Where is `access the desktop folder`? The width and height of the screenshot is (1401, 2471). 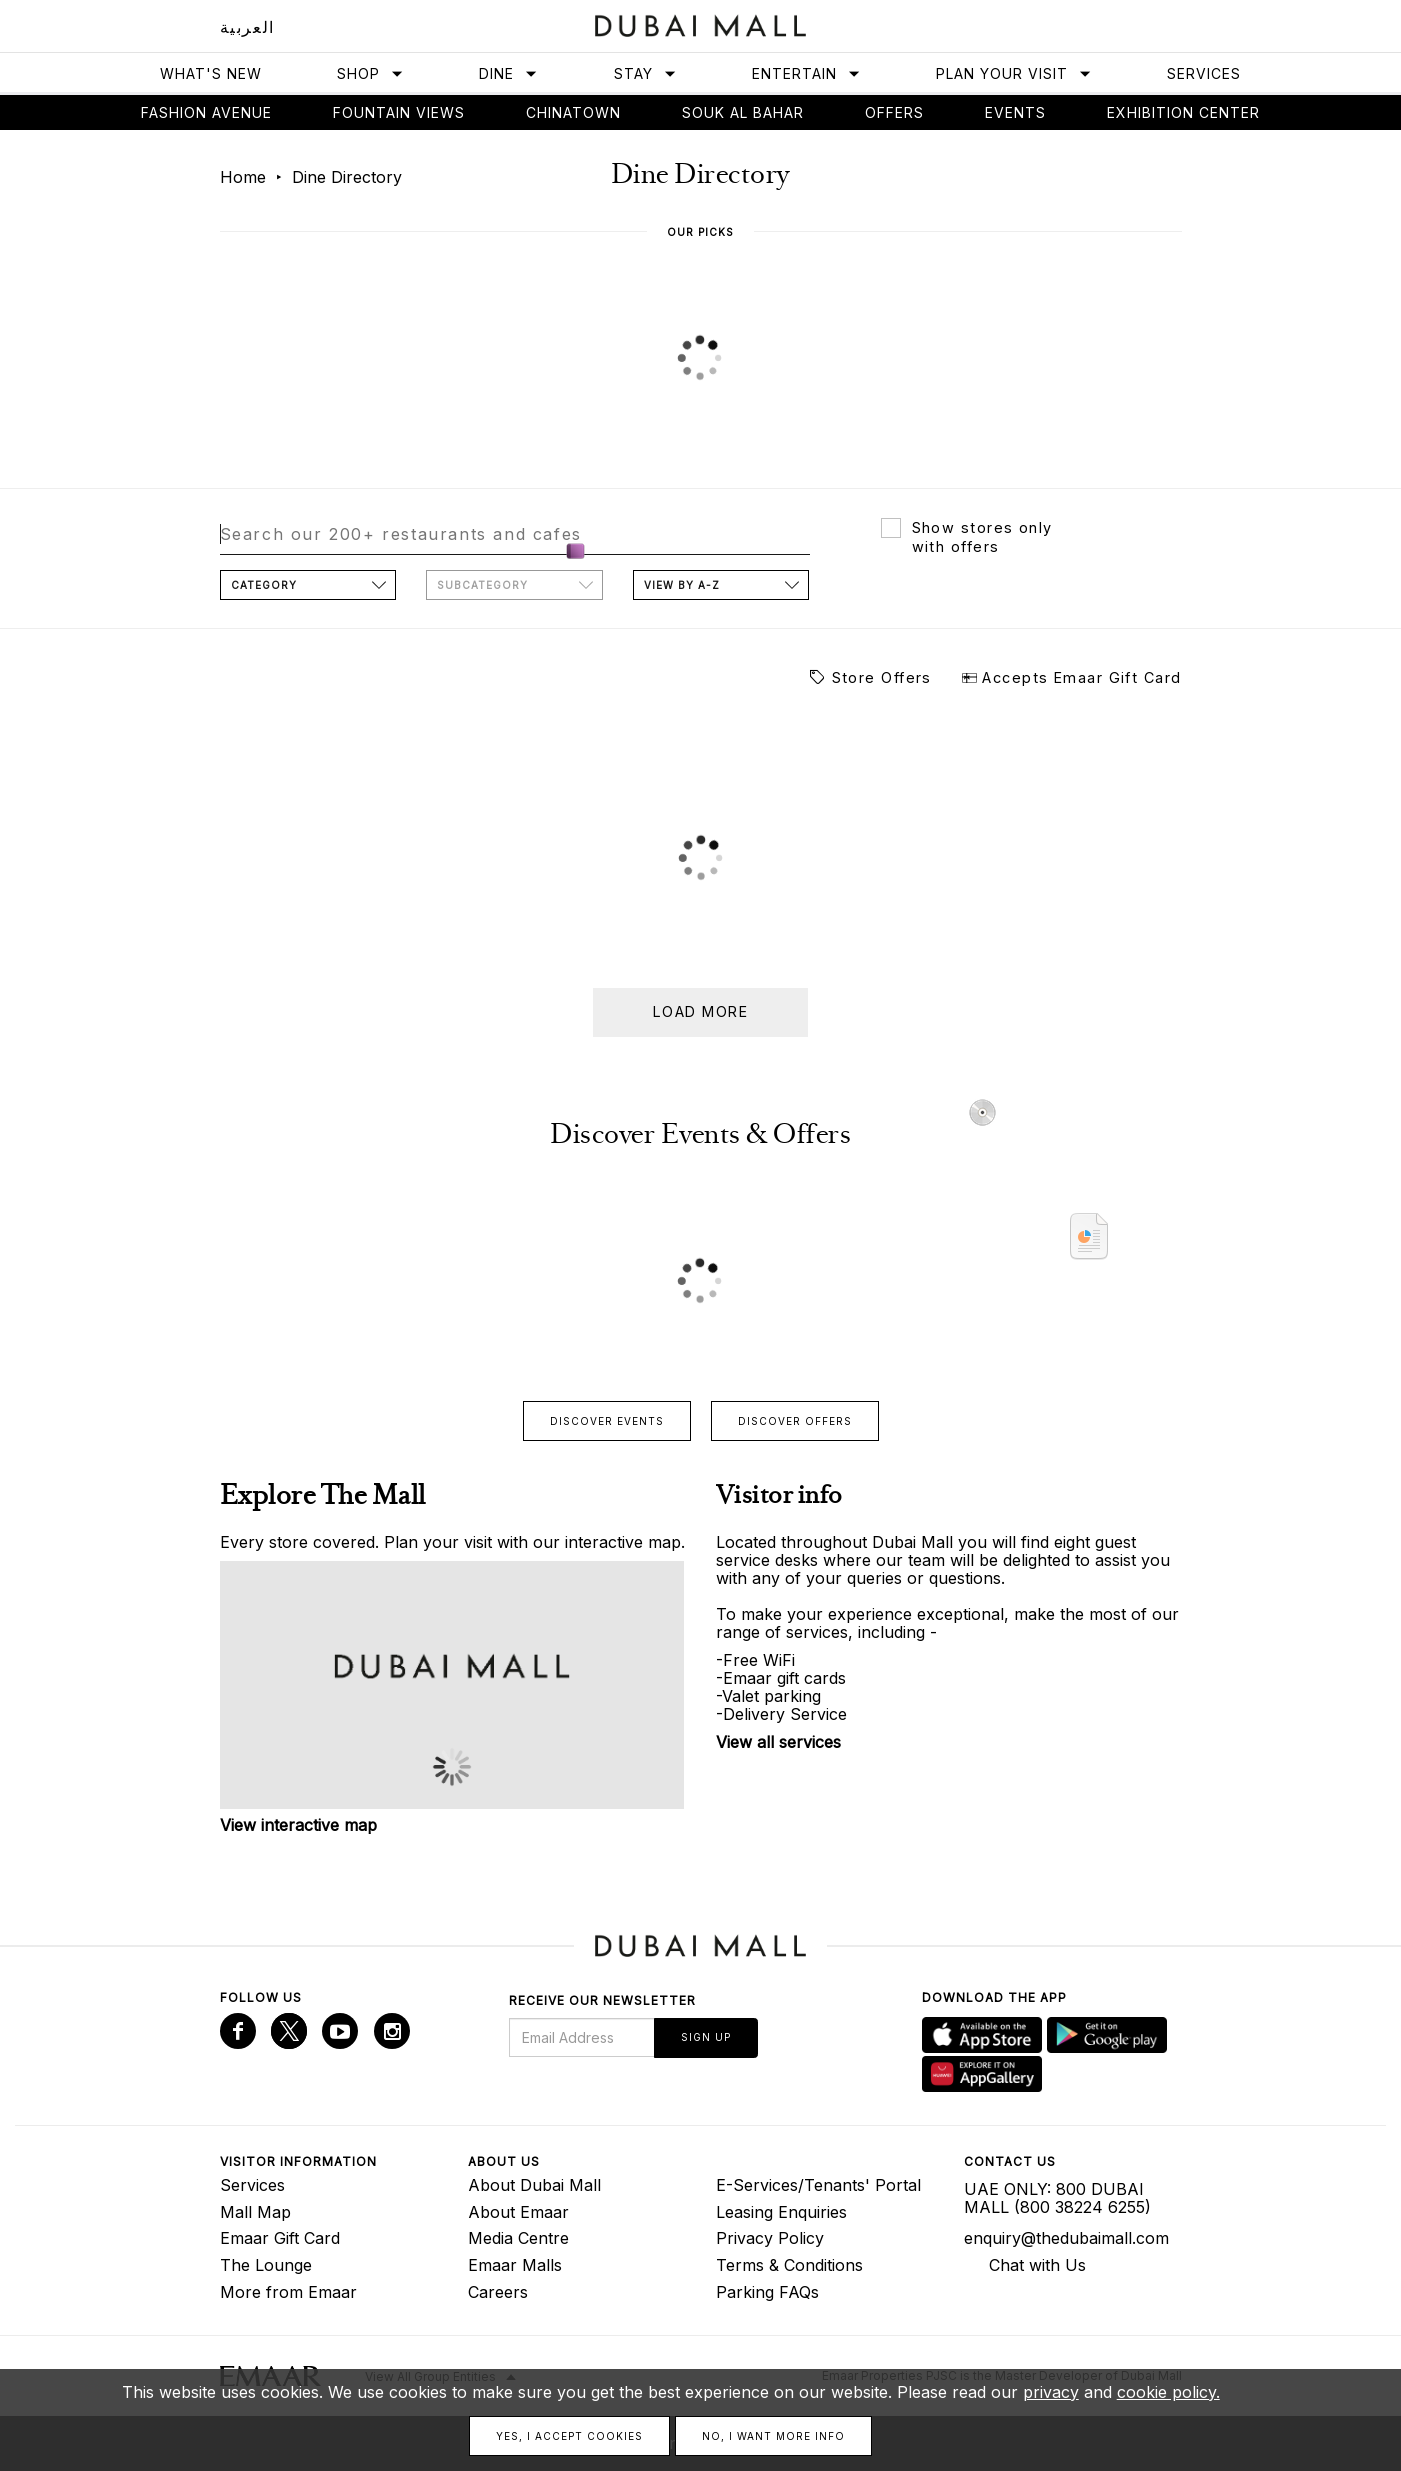 access the desktop folder is located at coordinates (575, 550).